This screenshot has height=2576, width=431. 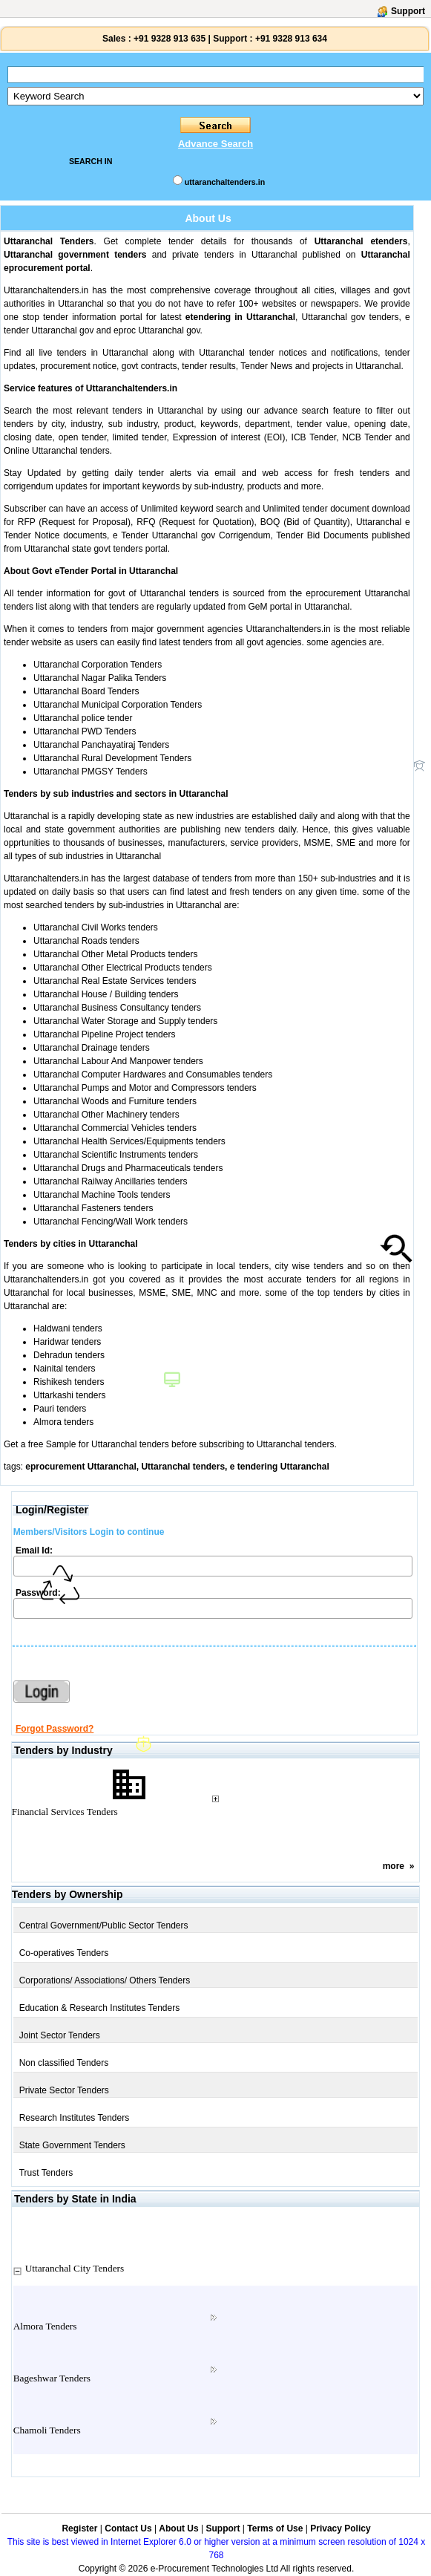 I want to click on access boat or marine transportation options, so click(x=143, y=1744).